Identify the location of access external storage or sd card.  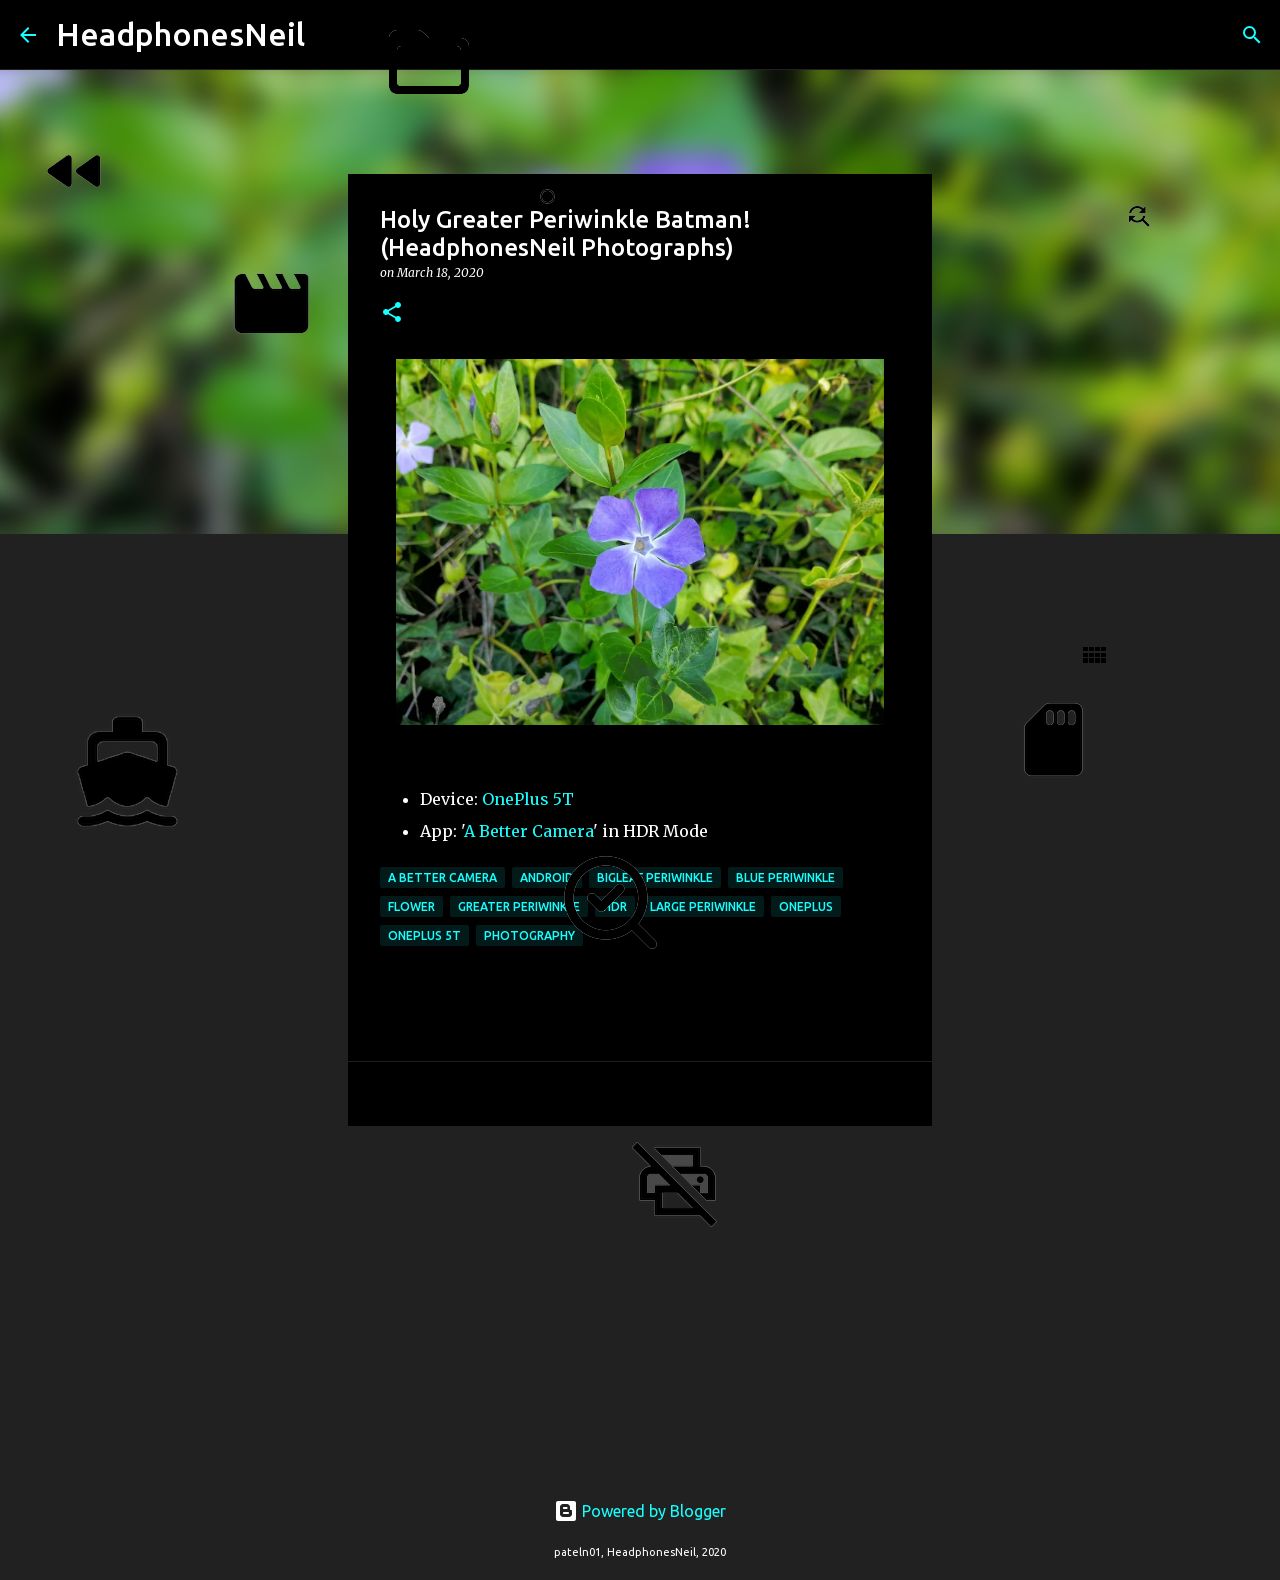
(1053, 739).